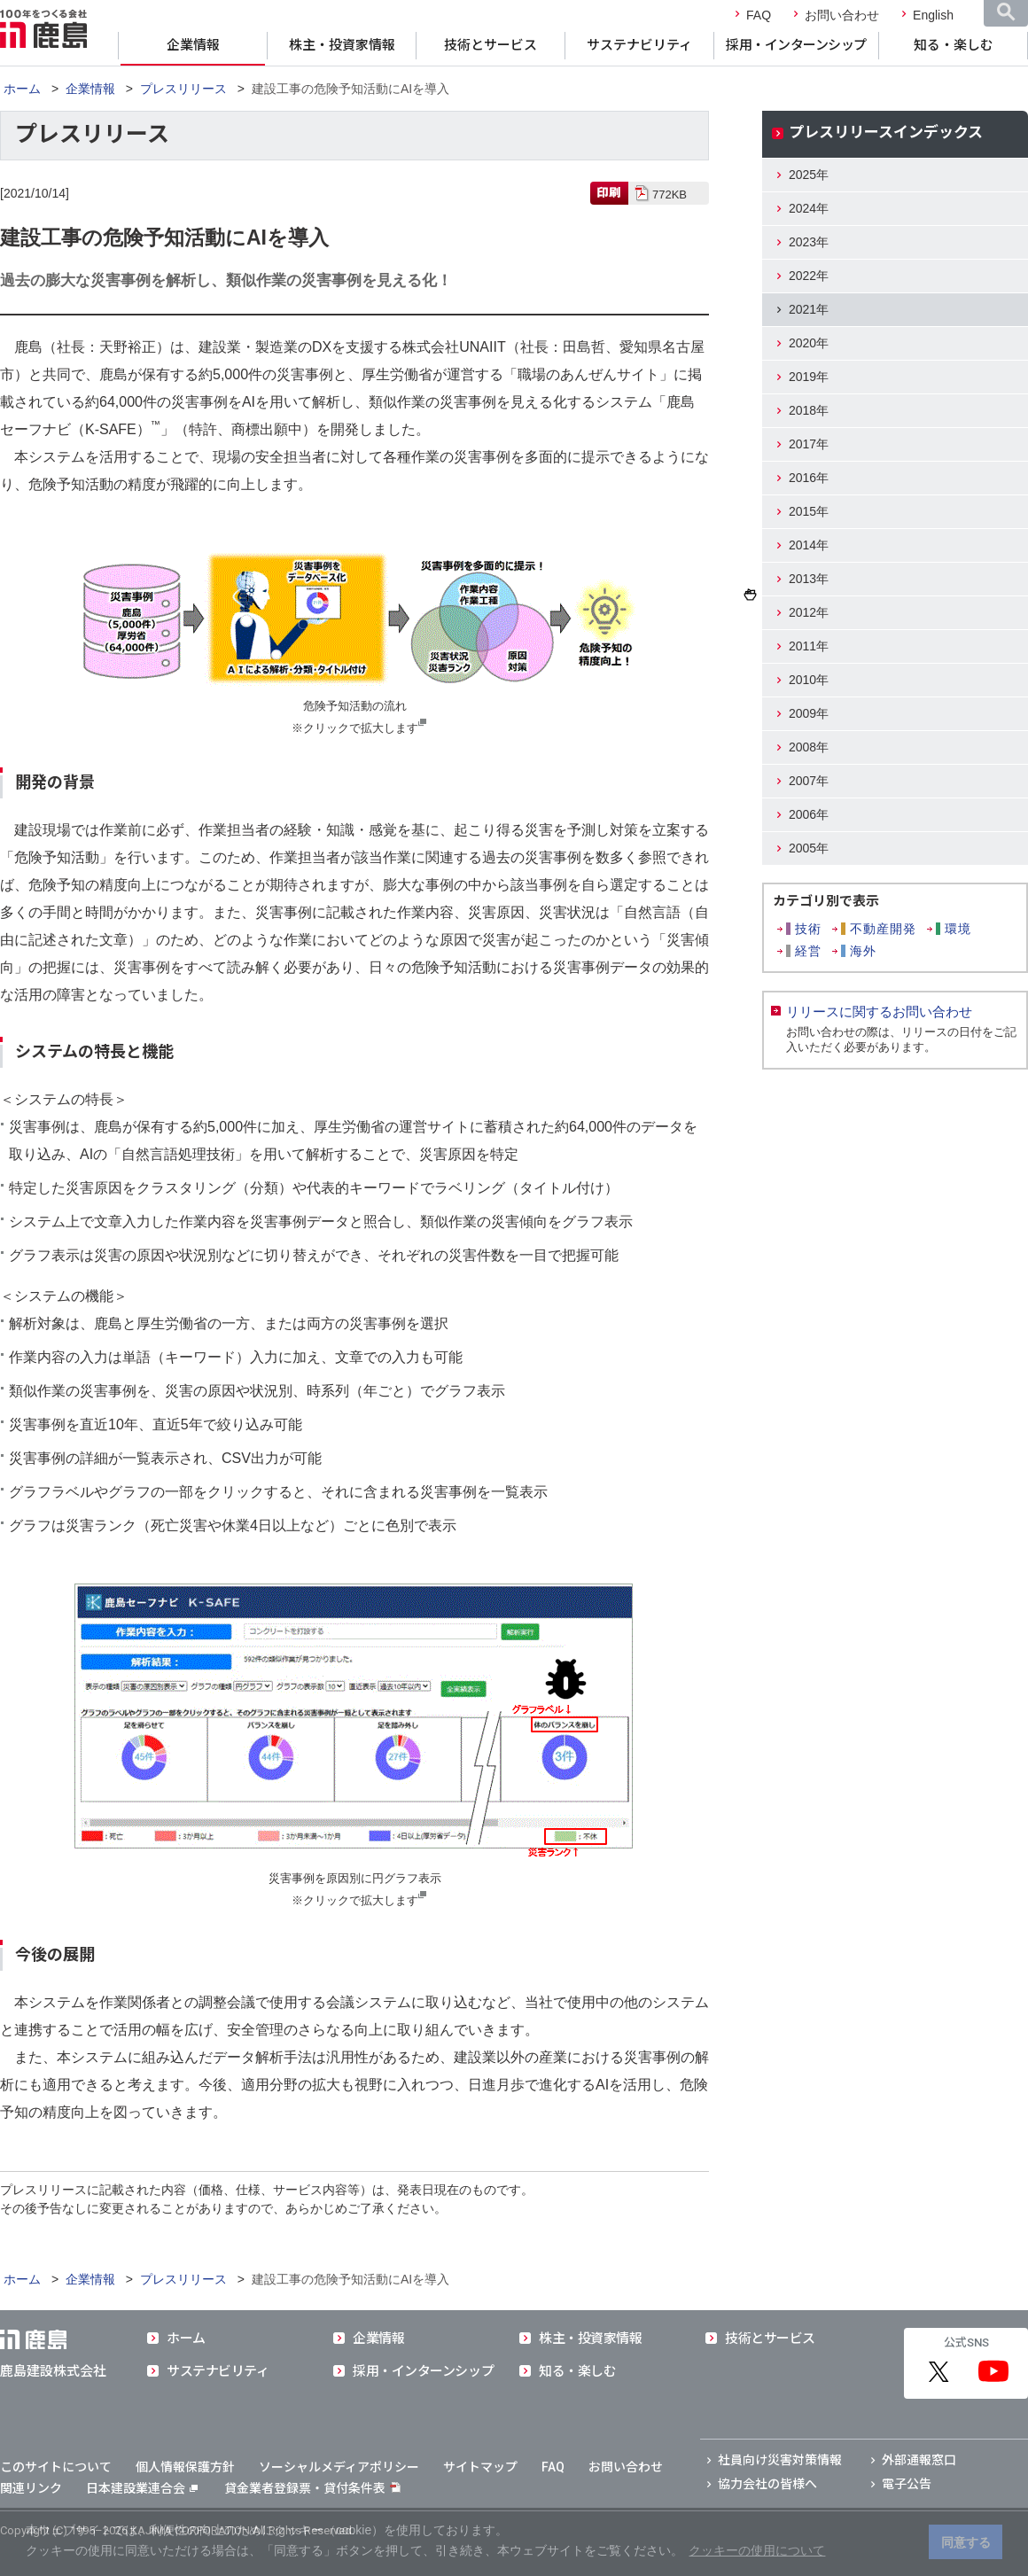 This screenshot has height=2576, width=1028. Describe the element at coordinates (750, 594) in the screenshot. I see `view salad or healthy food options` at that location.